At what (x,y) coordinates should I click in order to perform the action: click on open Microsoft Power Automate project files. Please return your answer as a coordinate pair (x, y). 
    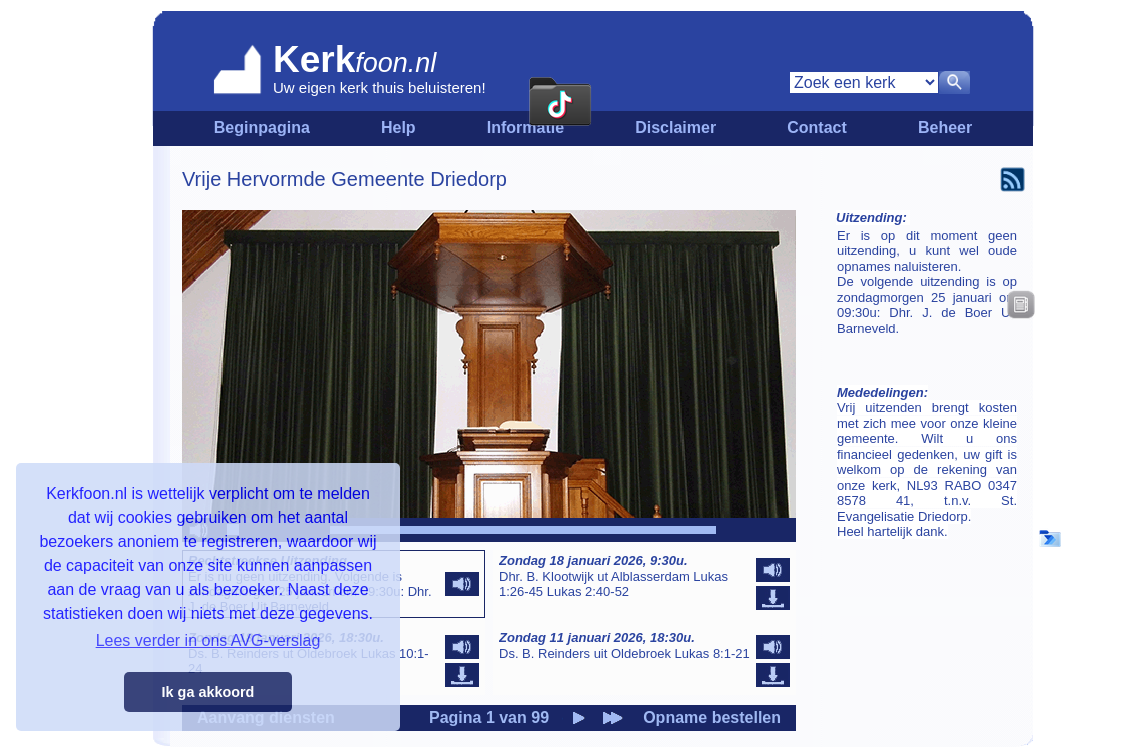
    Looking at the image, I should click on (1050, 539).